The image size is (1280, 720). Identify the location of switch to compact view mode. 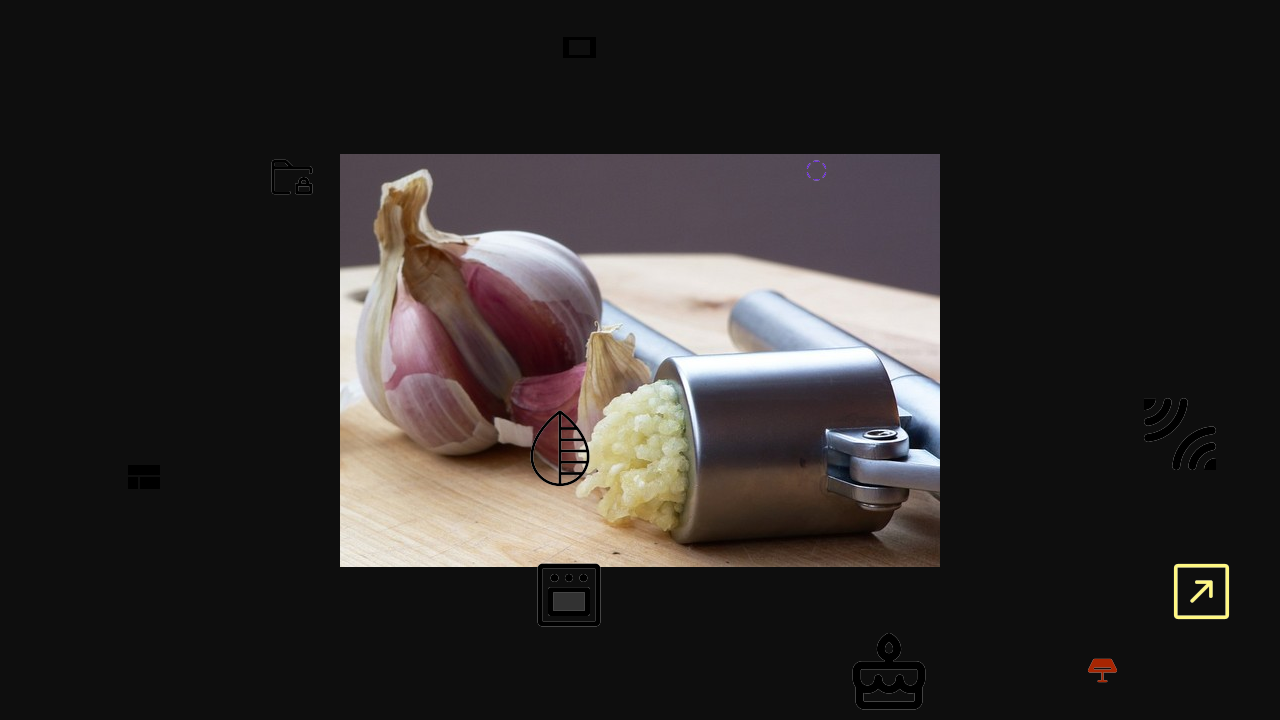
(143, 477).